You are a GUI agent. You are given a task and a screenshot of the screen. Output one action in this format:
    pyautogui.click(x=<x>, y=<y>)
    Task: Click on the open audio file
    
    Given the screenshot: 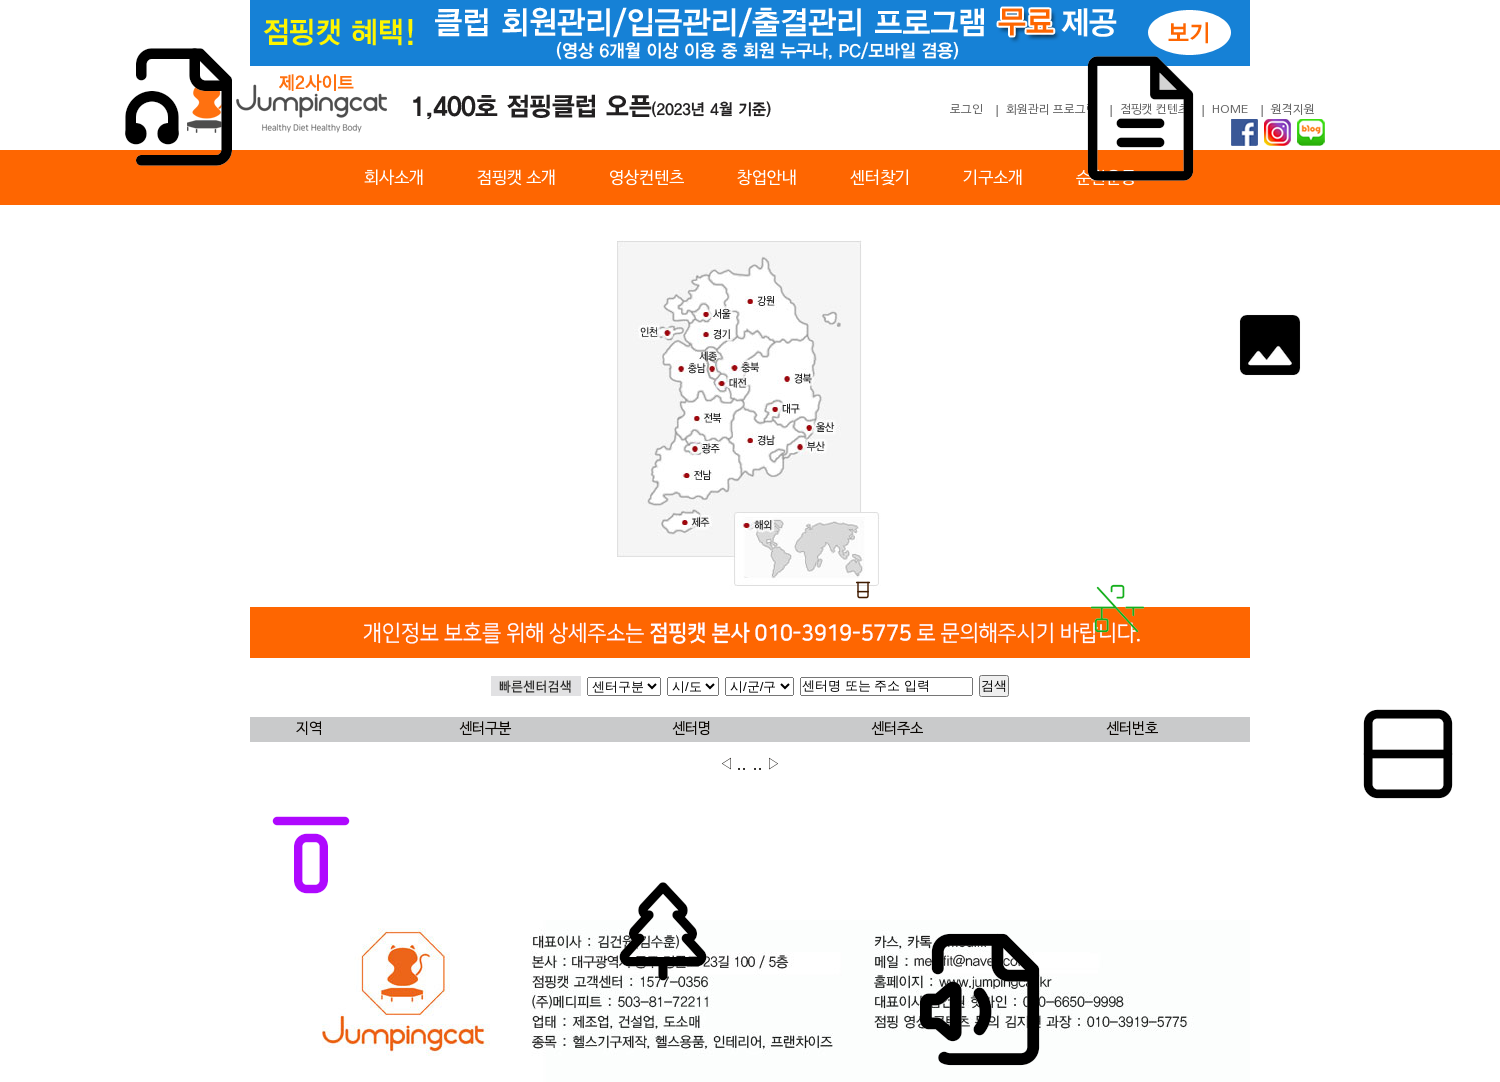 What is the action you would take?
    pyautogui.click(x=985, y=999)
    